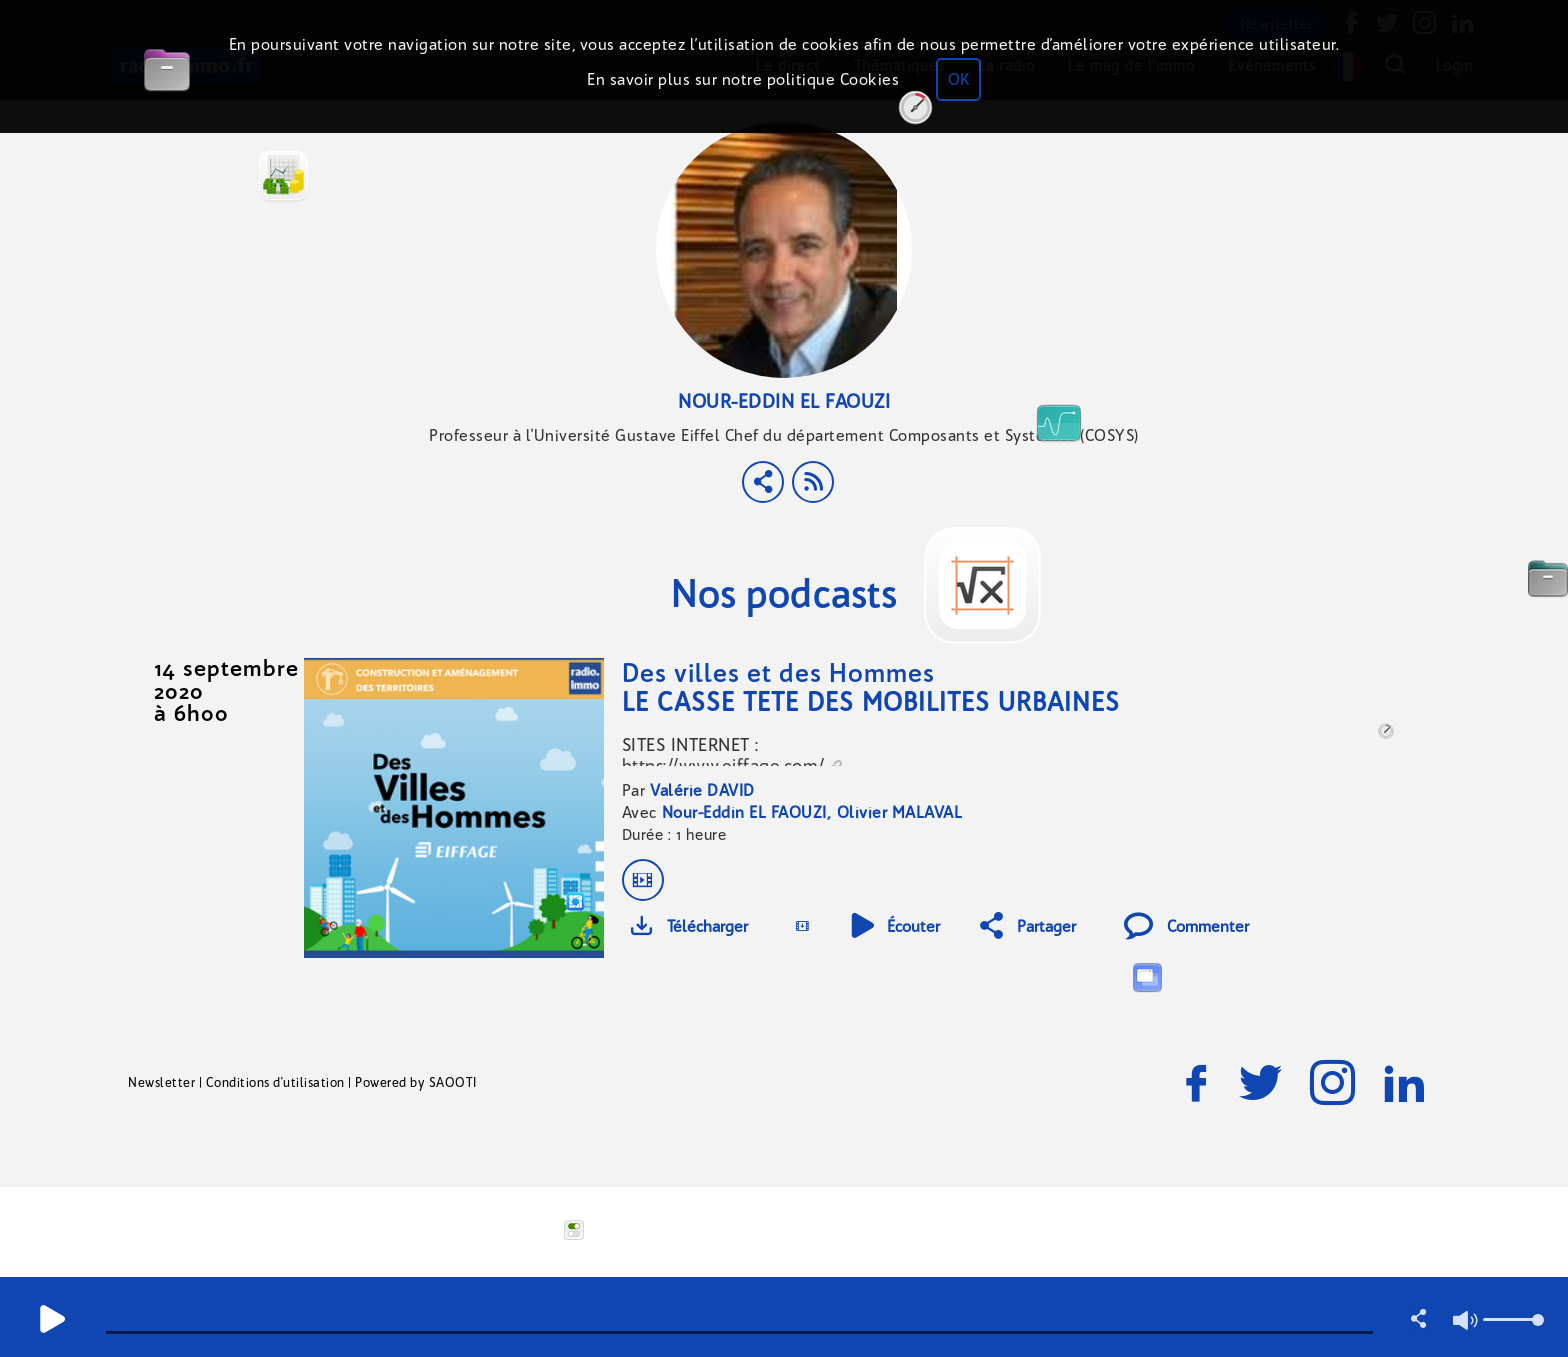 This screenshot has width=1568, height=1357. I want to click on open the file manager, so click(1548, 578).